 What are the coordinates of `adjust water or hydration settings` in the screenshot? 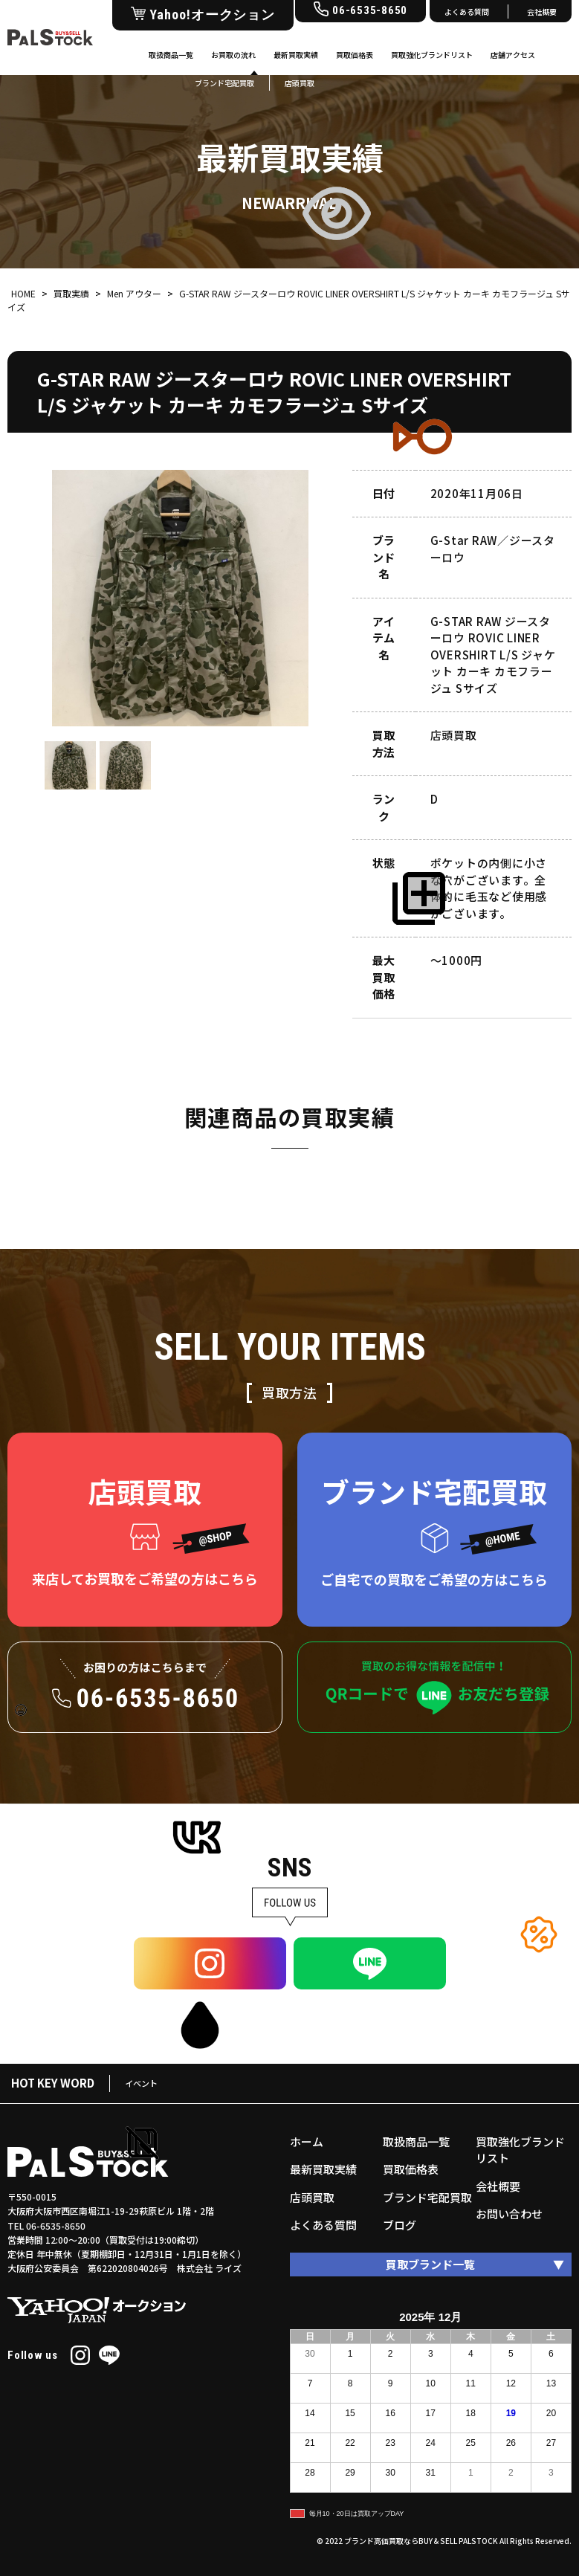 It's located at (200, 2025).